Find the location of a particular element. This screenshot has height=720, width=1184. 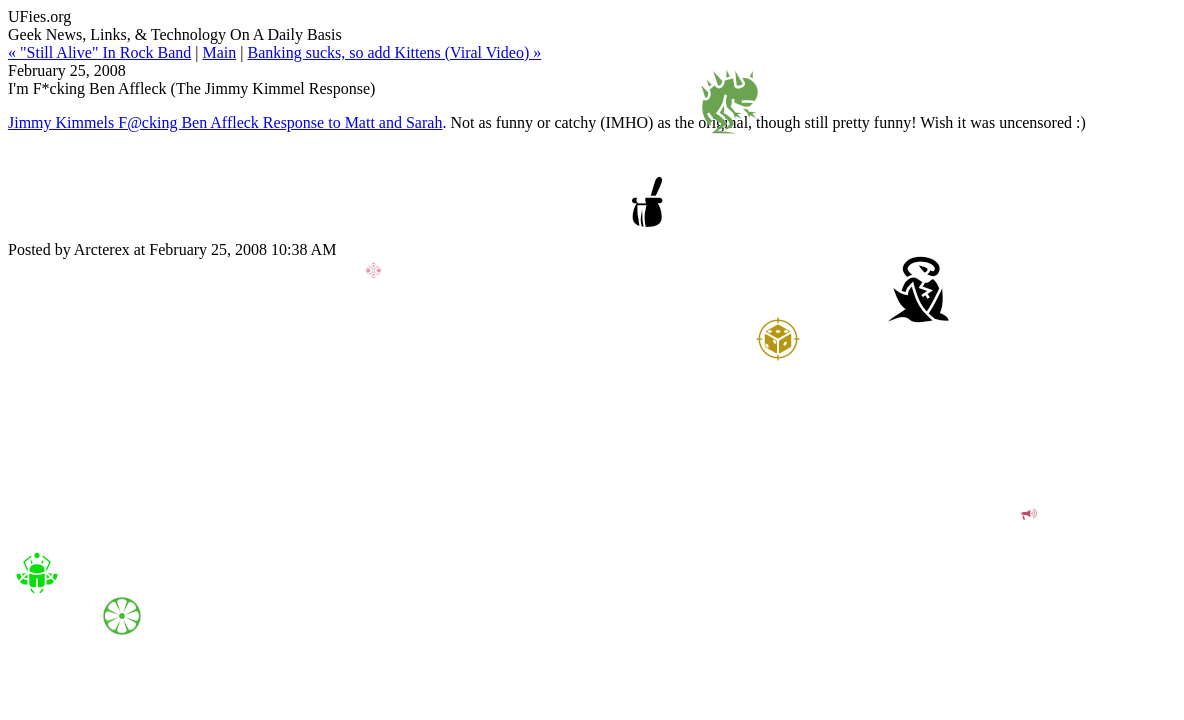

make an announcement or broadcast is located at coordinates (1028, 513).